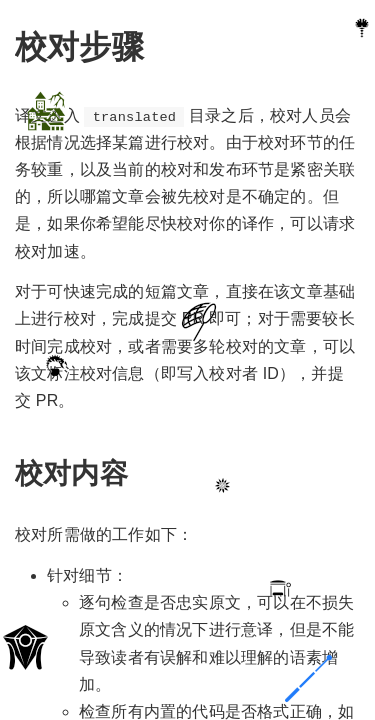  Describe the element at coordinates (46, 111) in the screenshot. I see `access haunted house level or spooky game area` at that location.